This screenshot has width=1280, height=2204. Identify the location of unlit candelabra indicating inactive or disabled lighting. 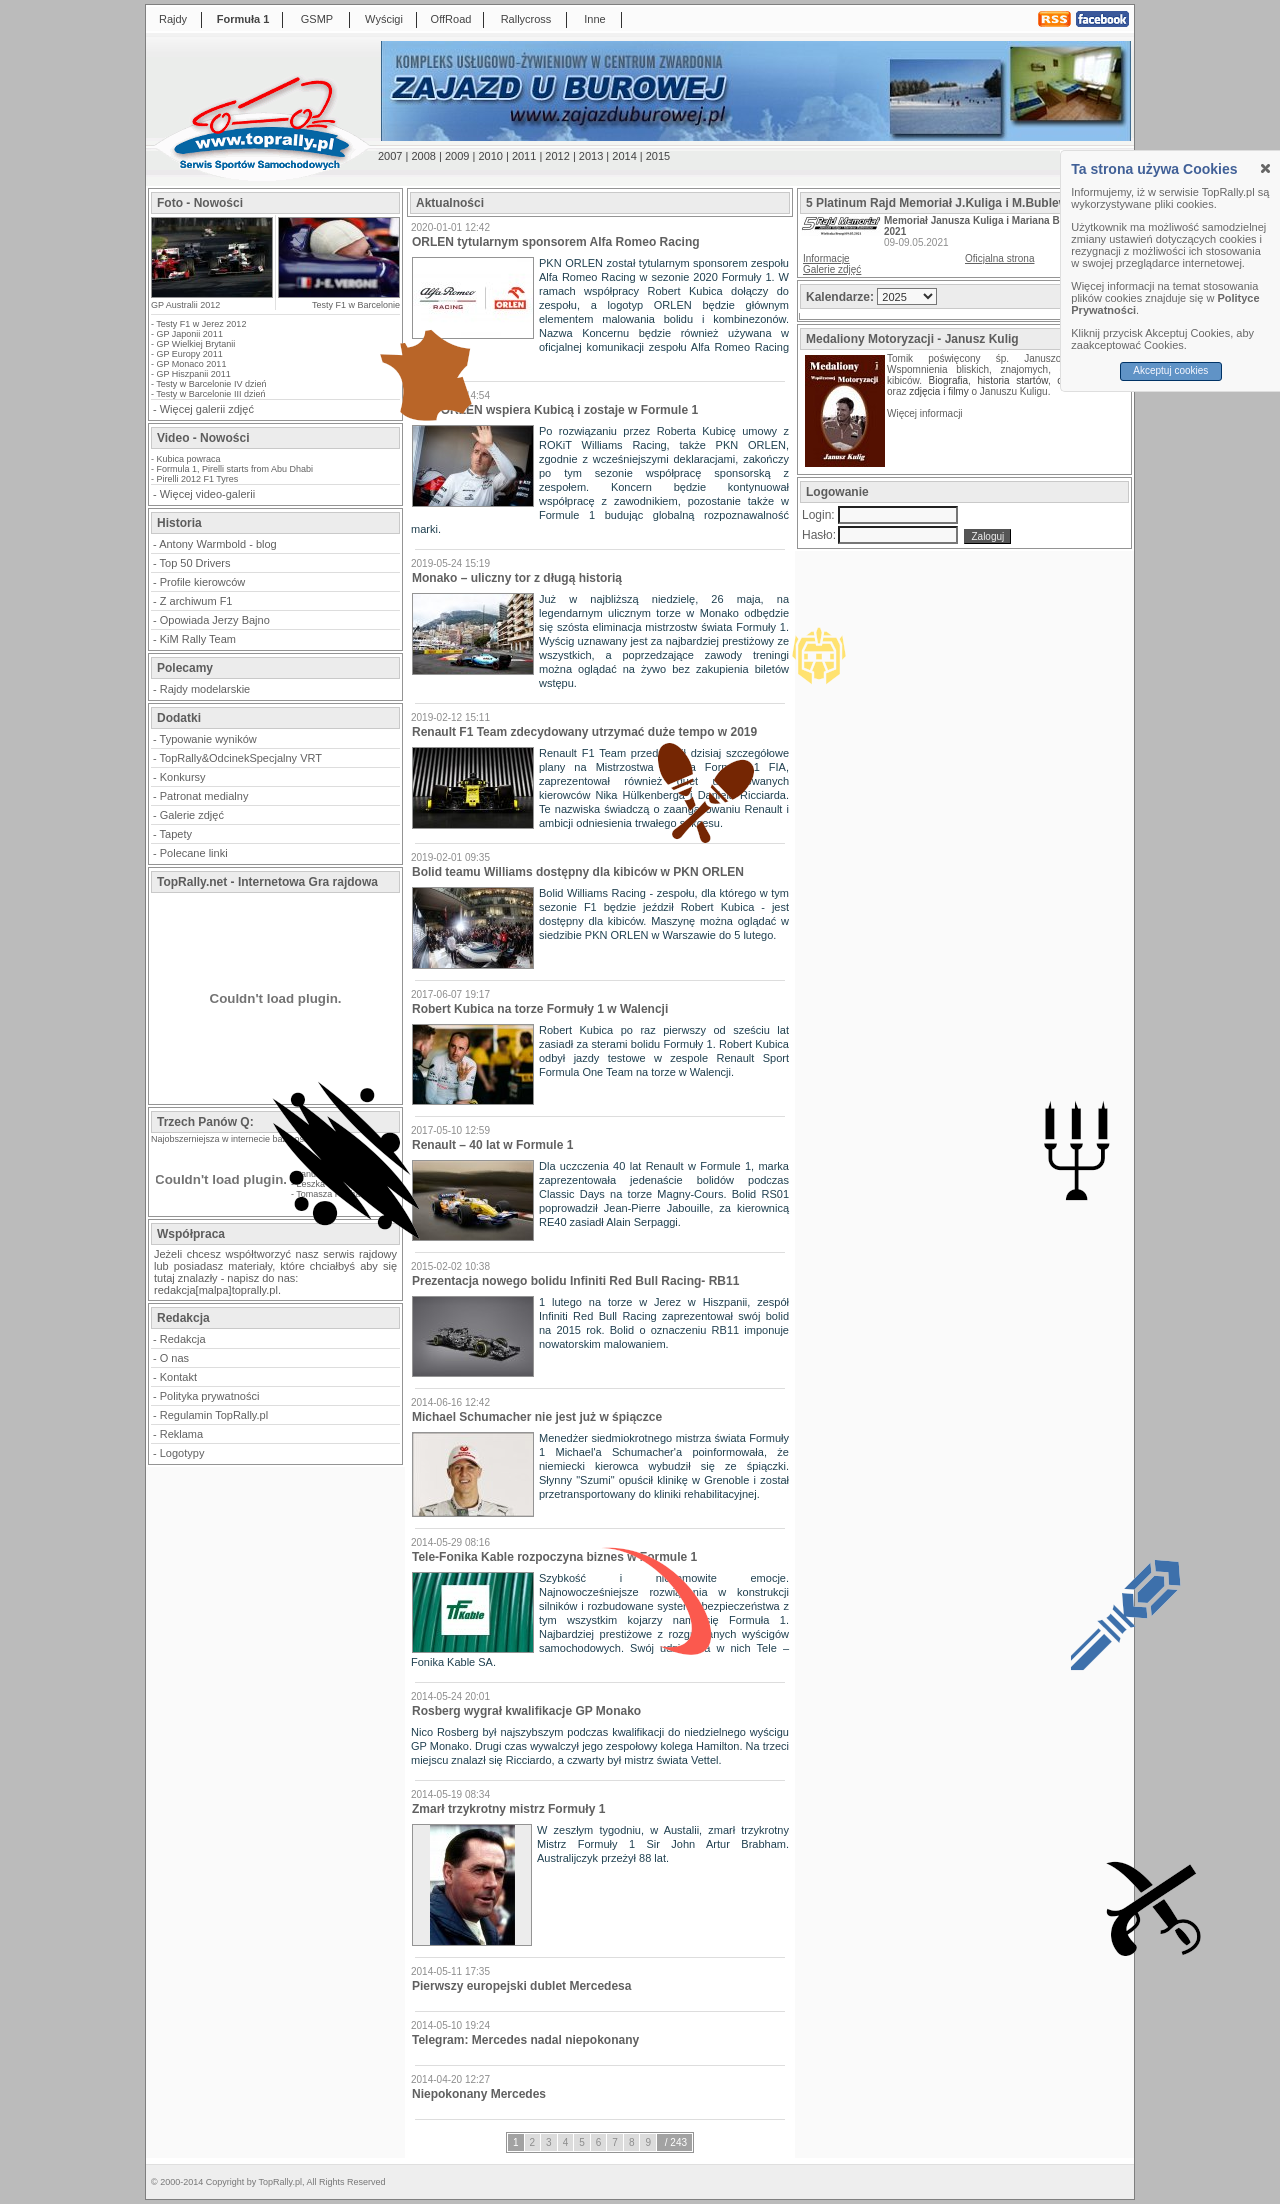
(1076, 1150).